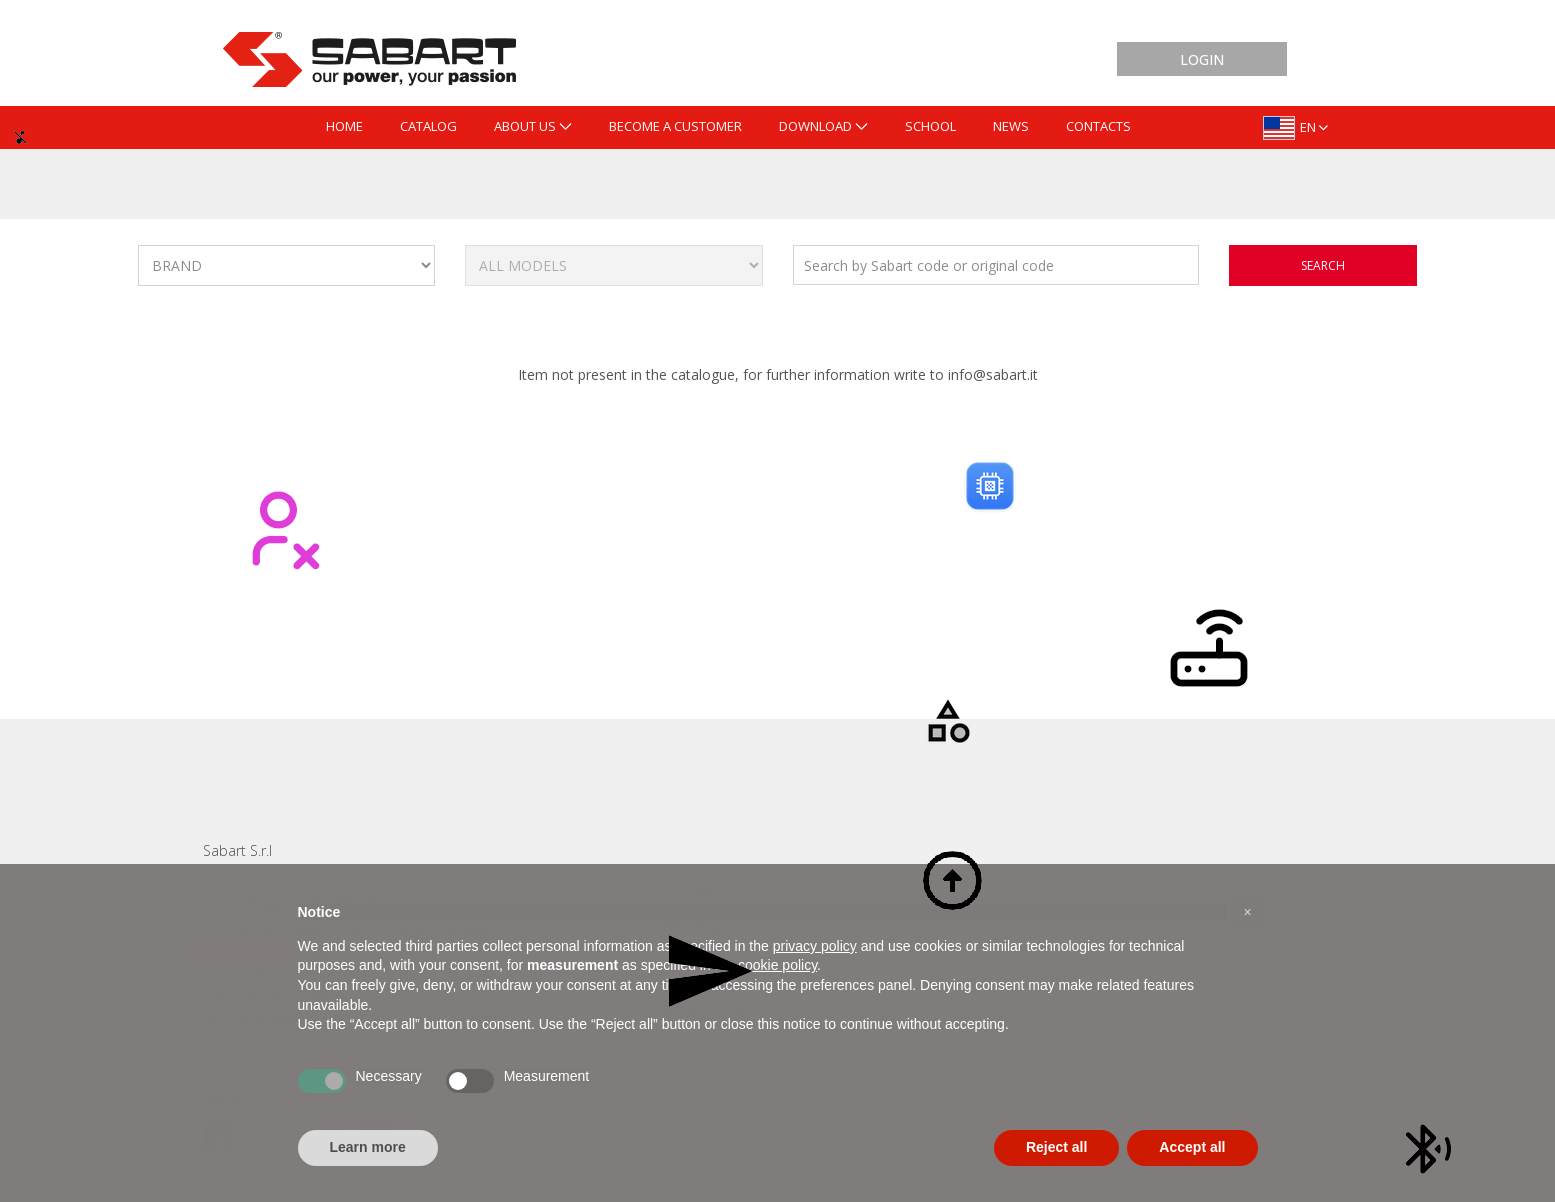  What do you see at coordinates (20, 137) in the screenshot?
I see `mute or disable music playback` at bounding box center [20, 137].